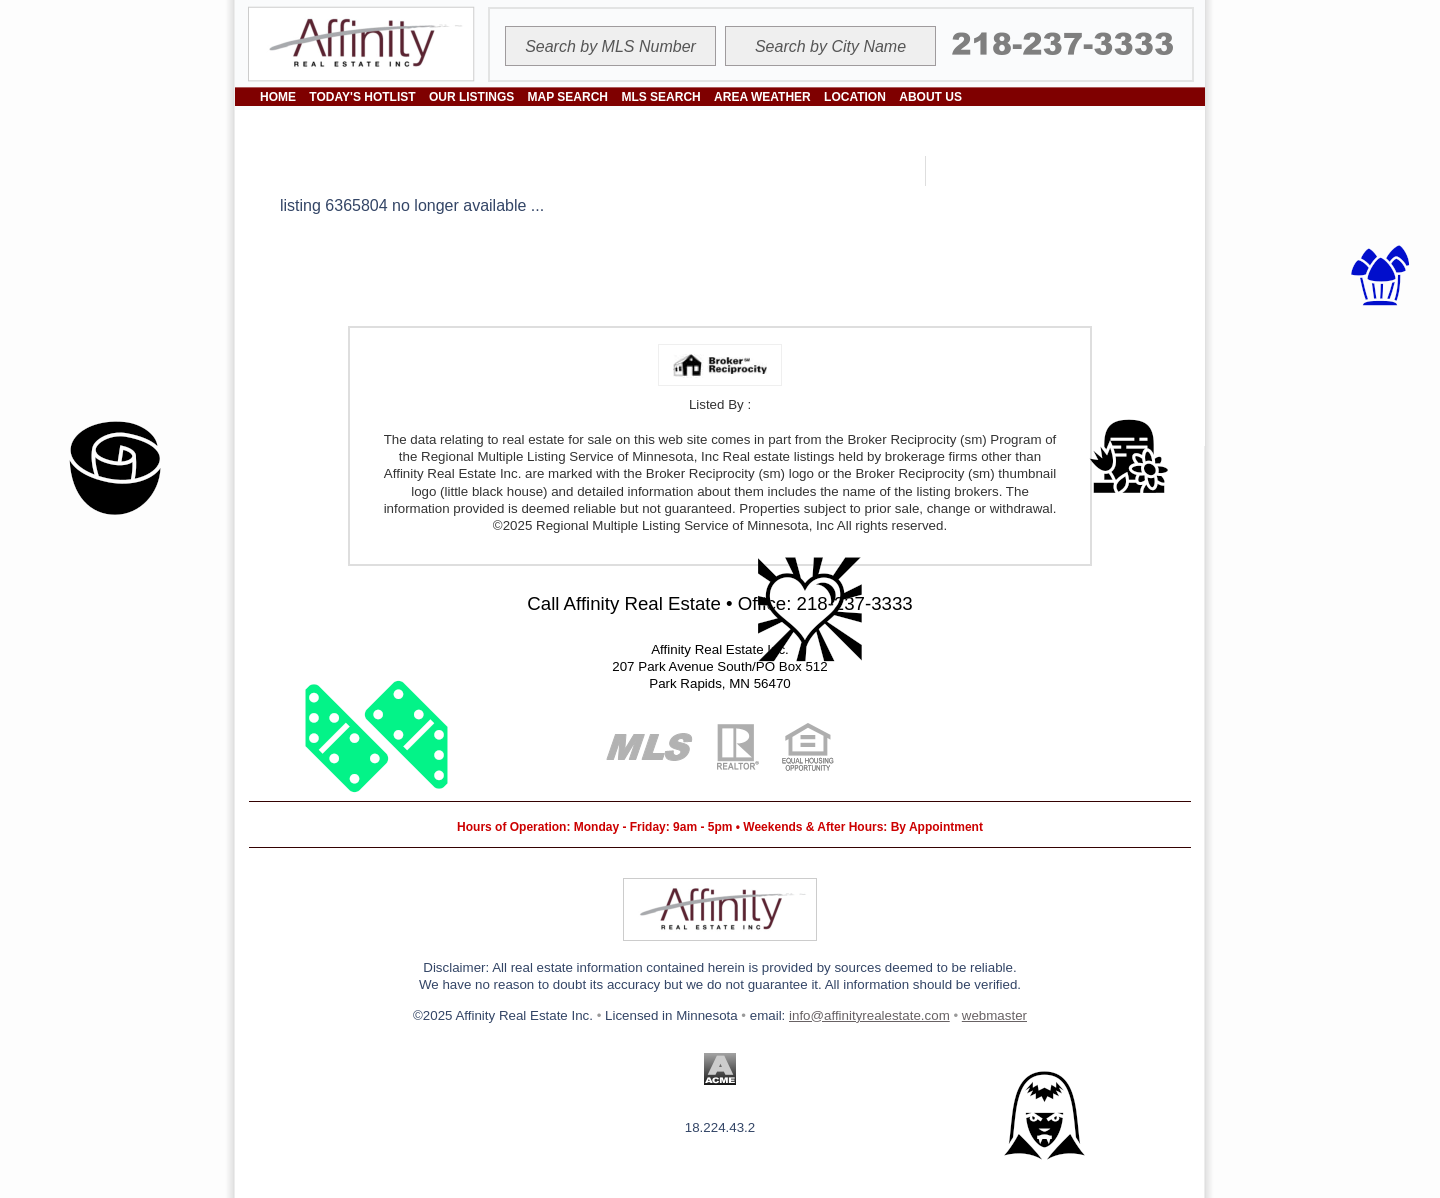  I want to click on access domino or tile-based games, so click(376, 736).